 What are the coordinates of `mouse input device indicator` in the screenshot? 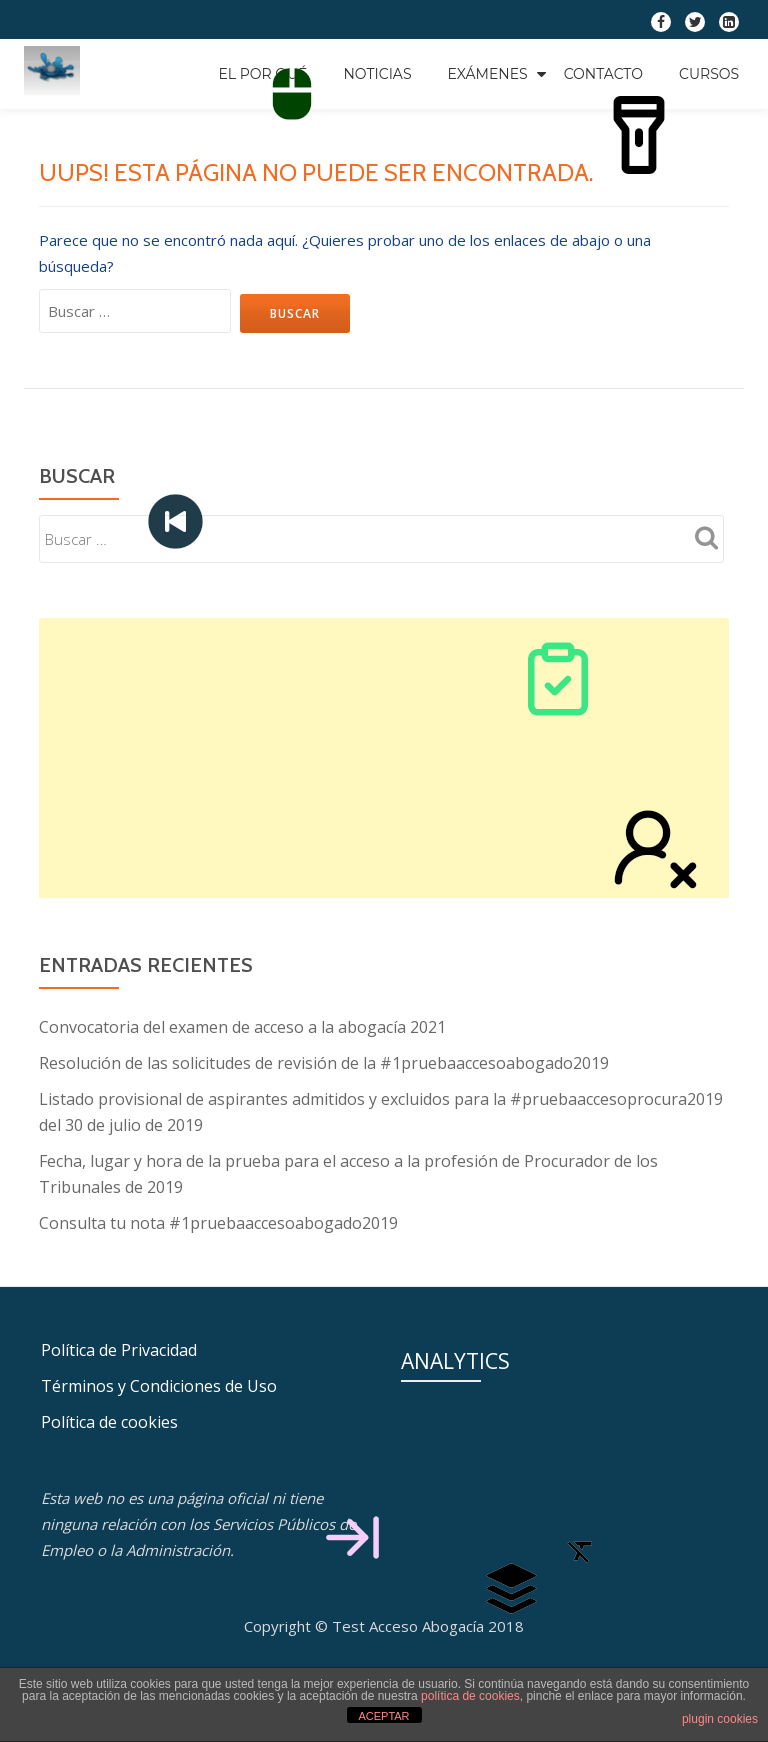 It's located at (292, 94).